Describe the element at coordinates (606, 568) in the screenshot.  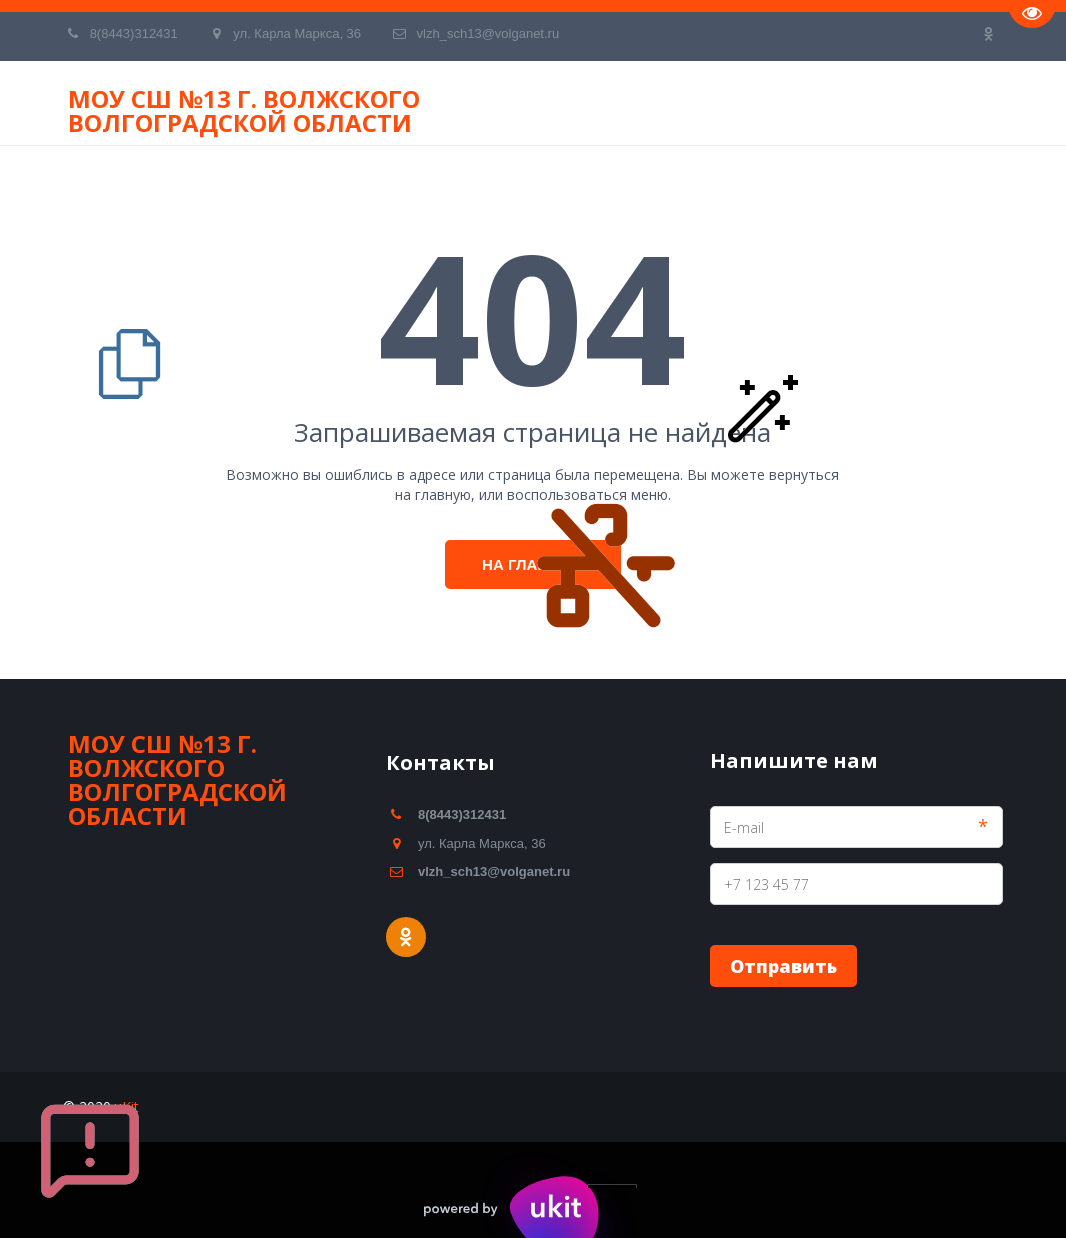
I see `network connection unavailable` at that location.